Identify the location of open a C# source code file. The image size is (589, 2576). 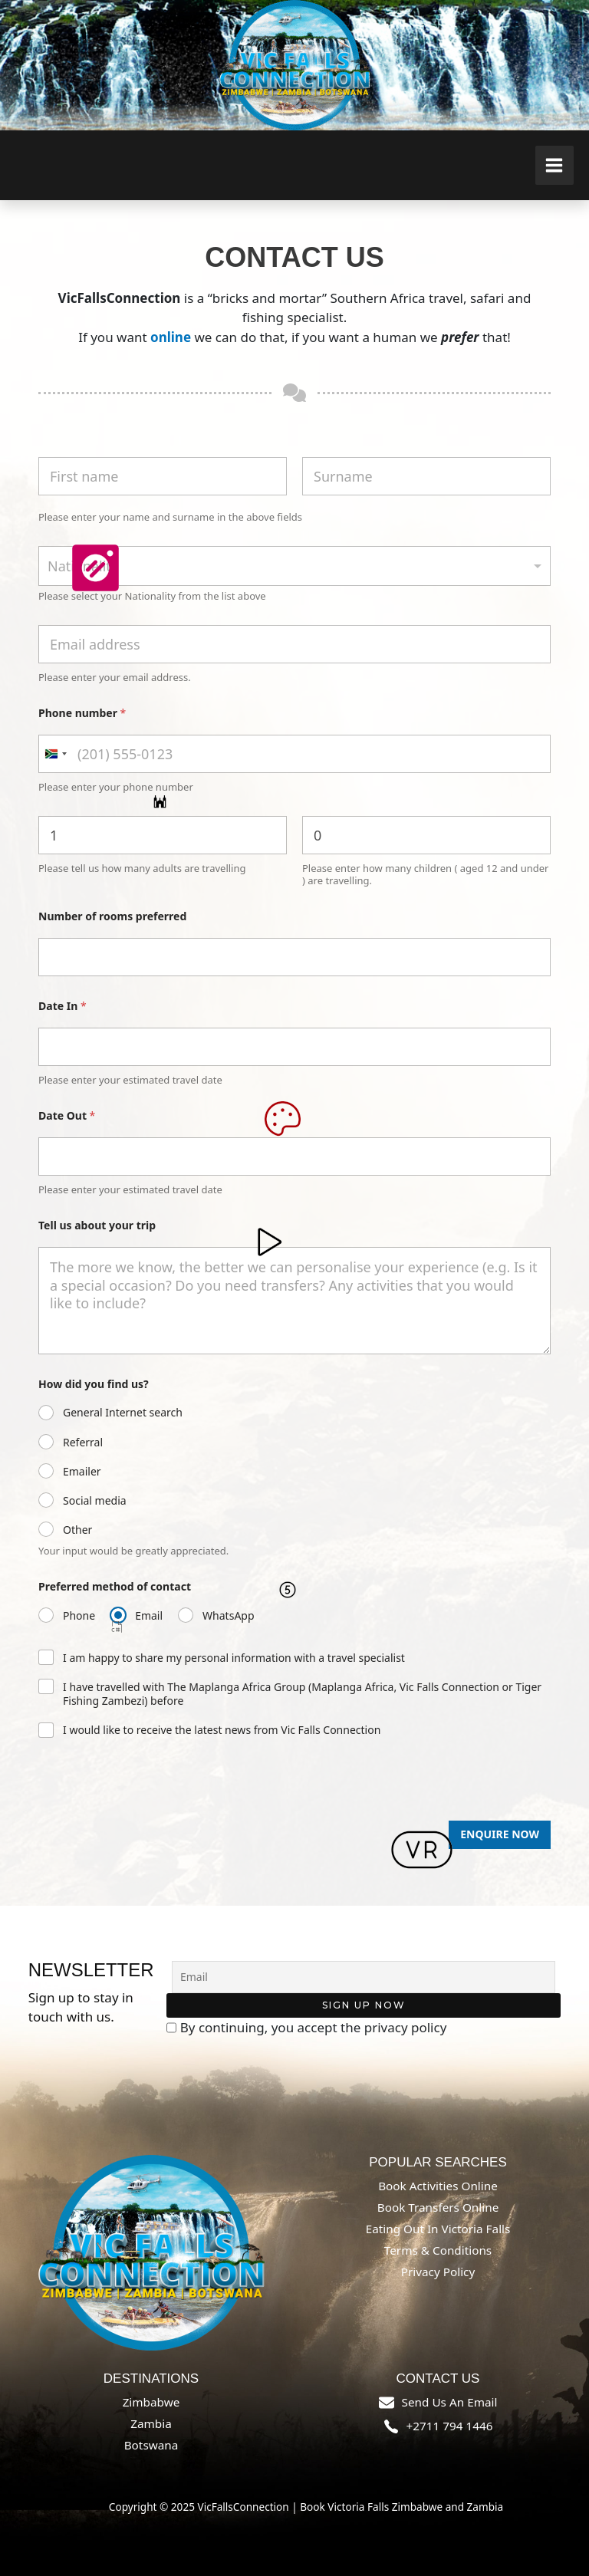
(117, 1627).